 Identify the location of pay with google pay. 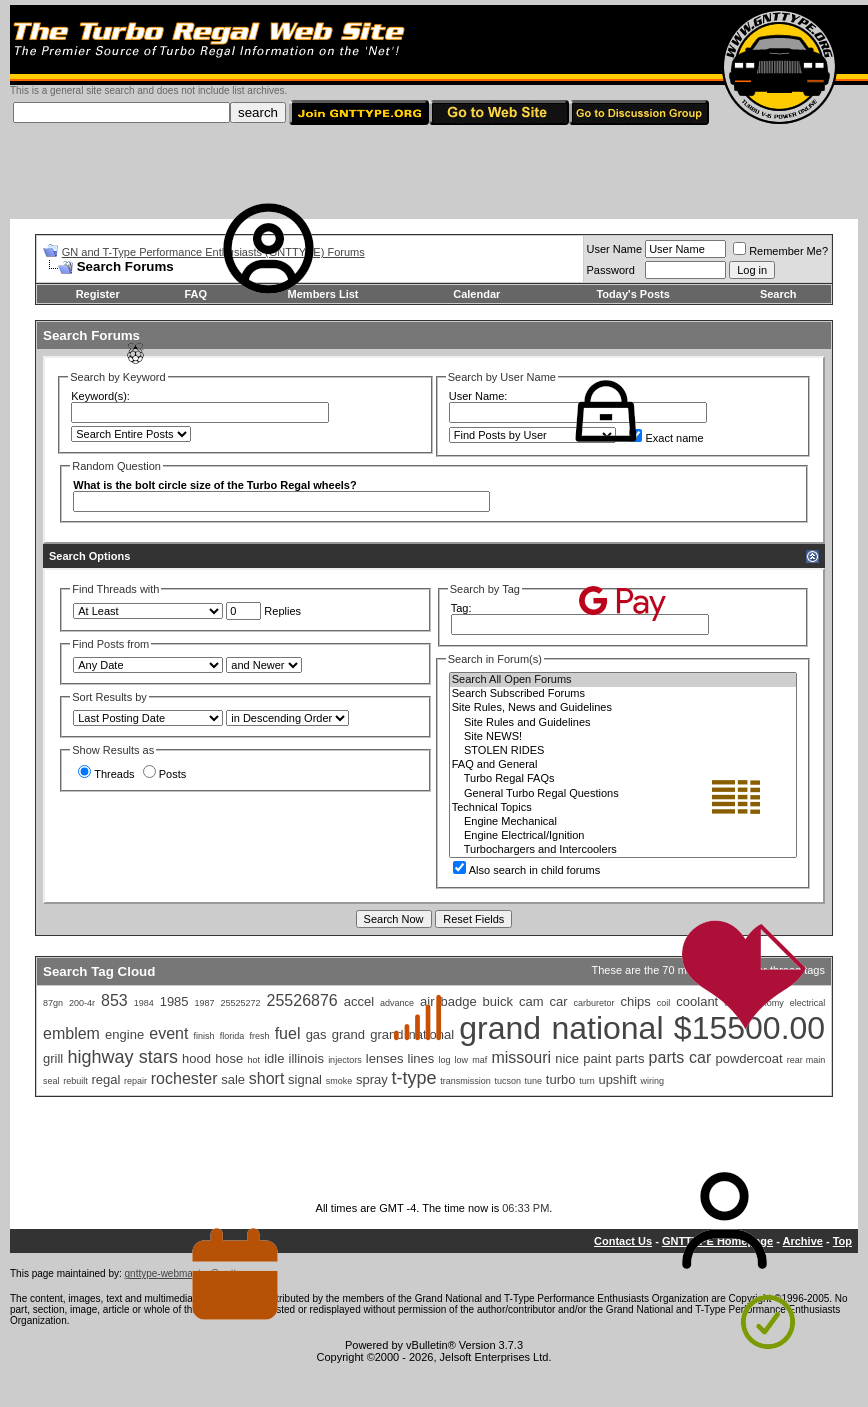
(622, 603).